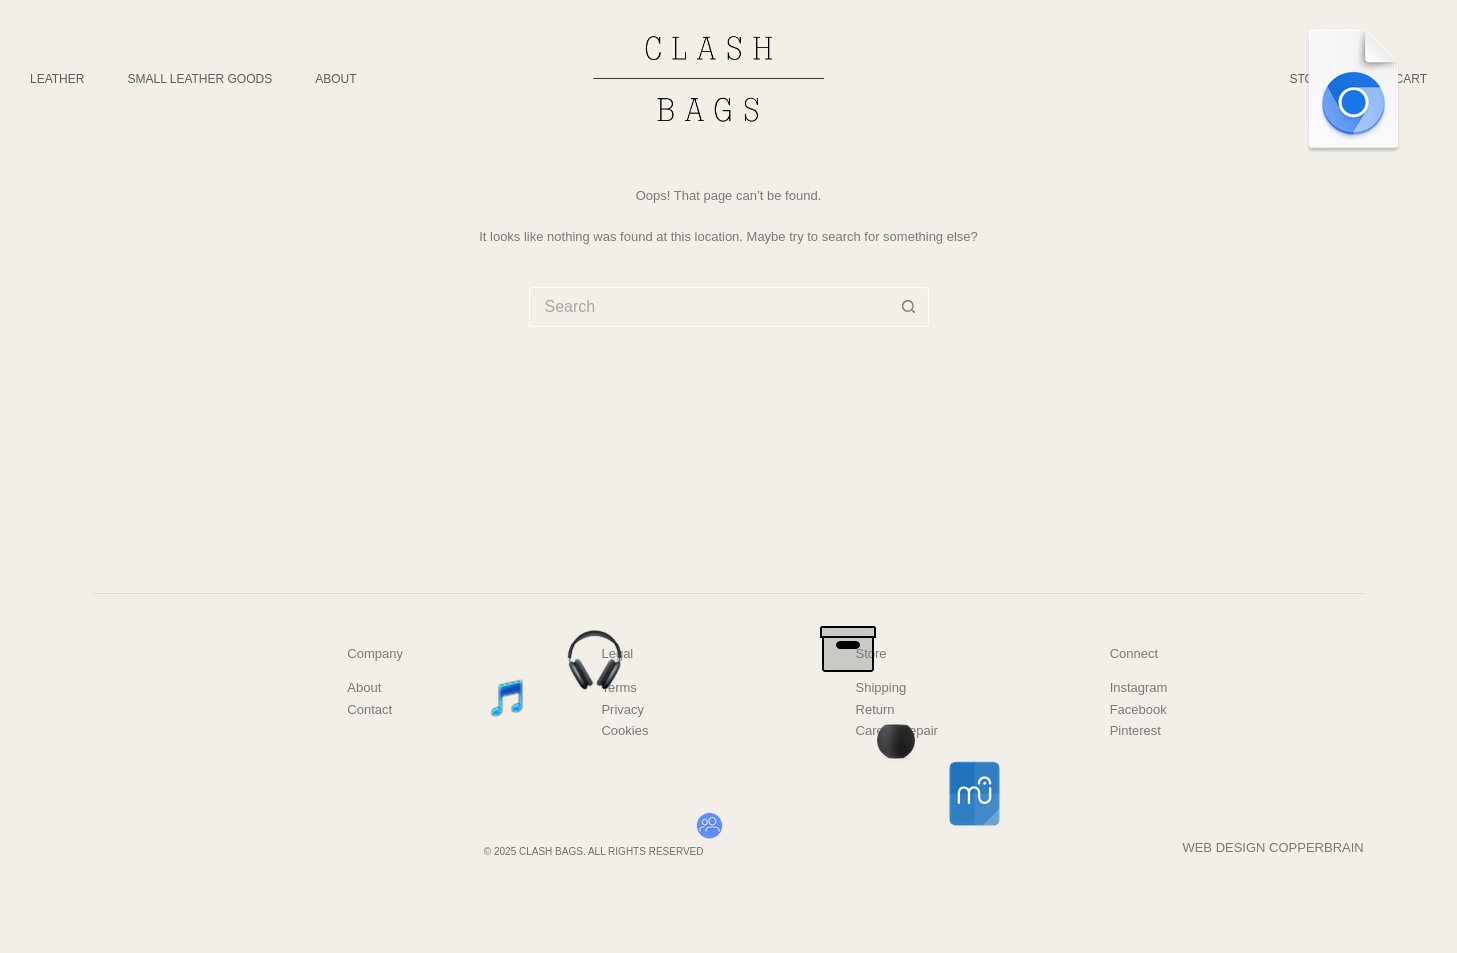 This screenshot has height=953, width=1457. Describe the element at coordinates (974, 793) in the screenshot. I see `open a MuseScore 3 music notation file` at that location.